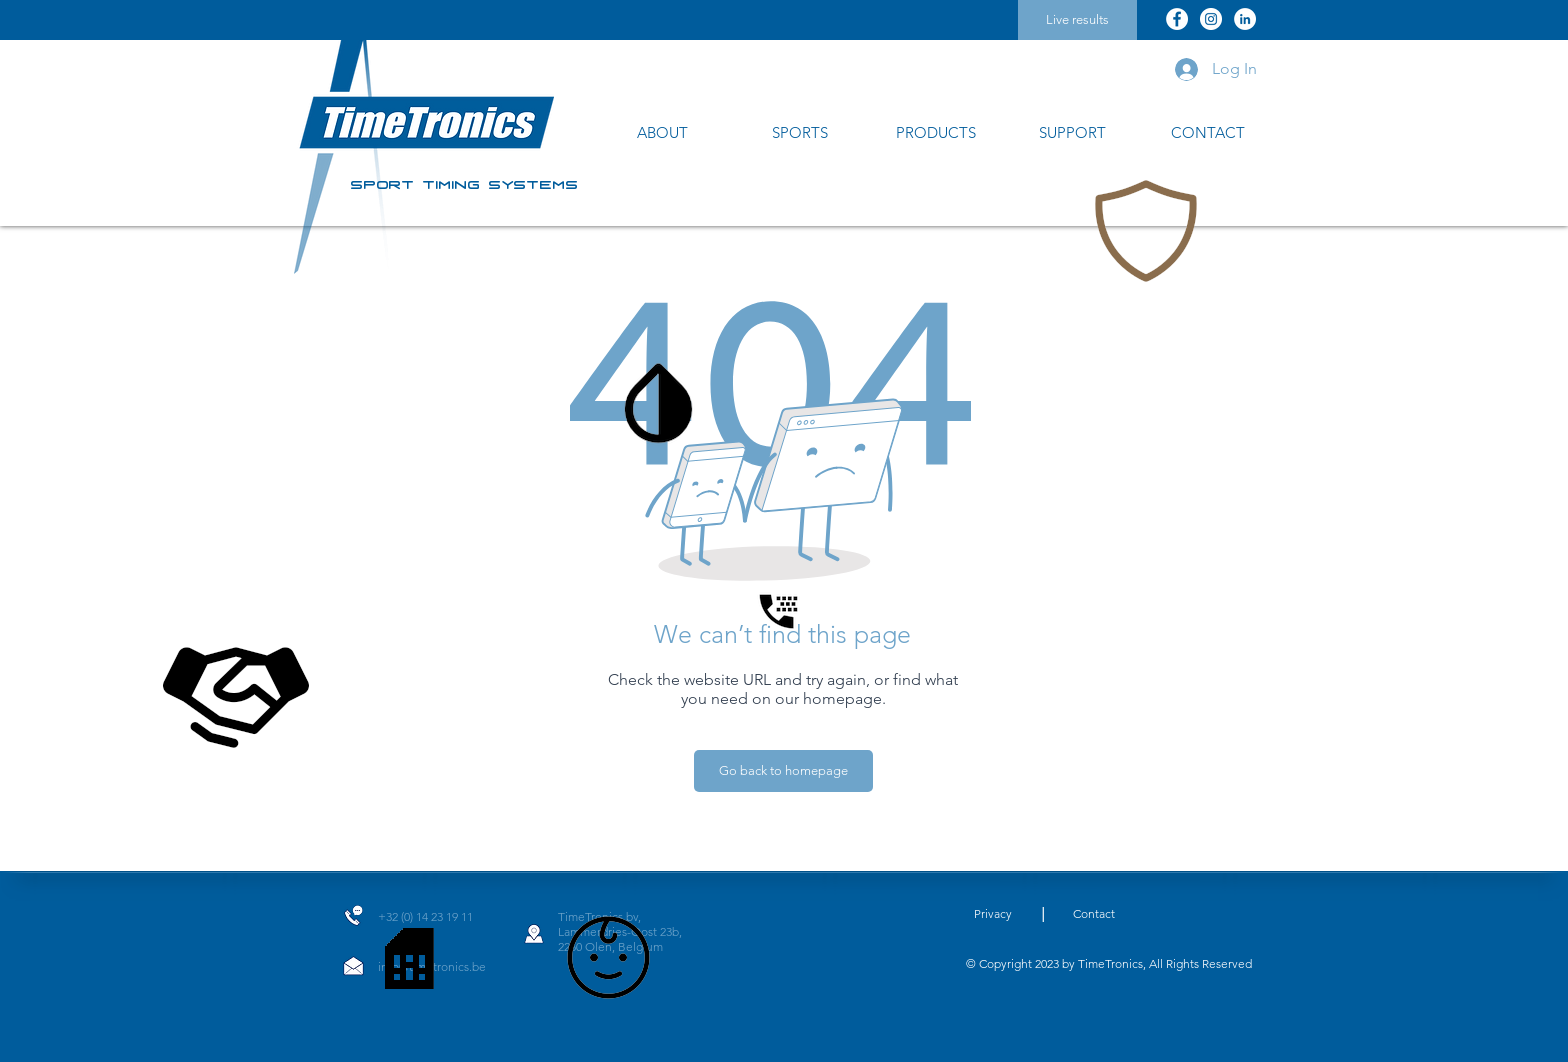 The height and width of the screenshot is (1062, 1568). Describe the element at coordinates (778, 611) in the screenshot. I see `access TTY/TDD accessibility calling features` at that location.